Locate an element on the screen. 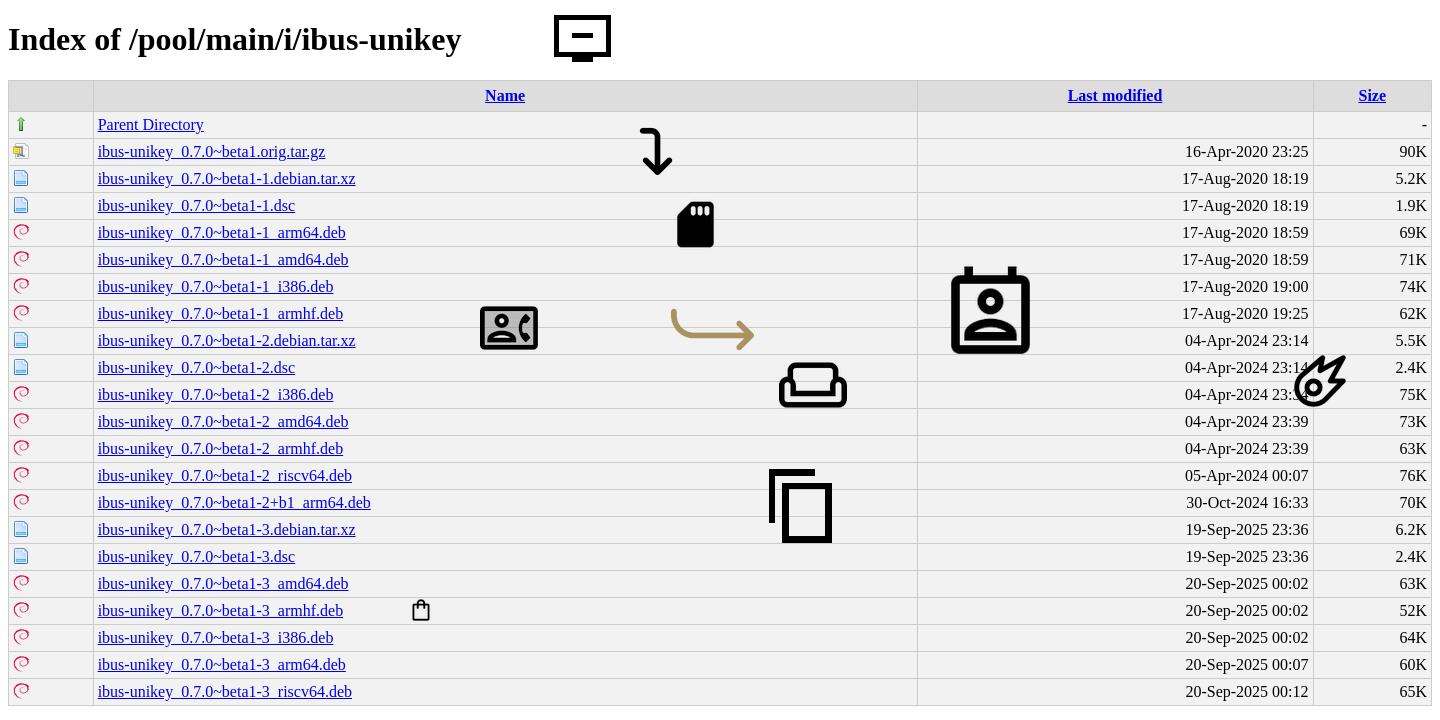 This screenshot has width=1440, height=720. copy to clipboard is located at coordinates (802, 506).